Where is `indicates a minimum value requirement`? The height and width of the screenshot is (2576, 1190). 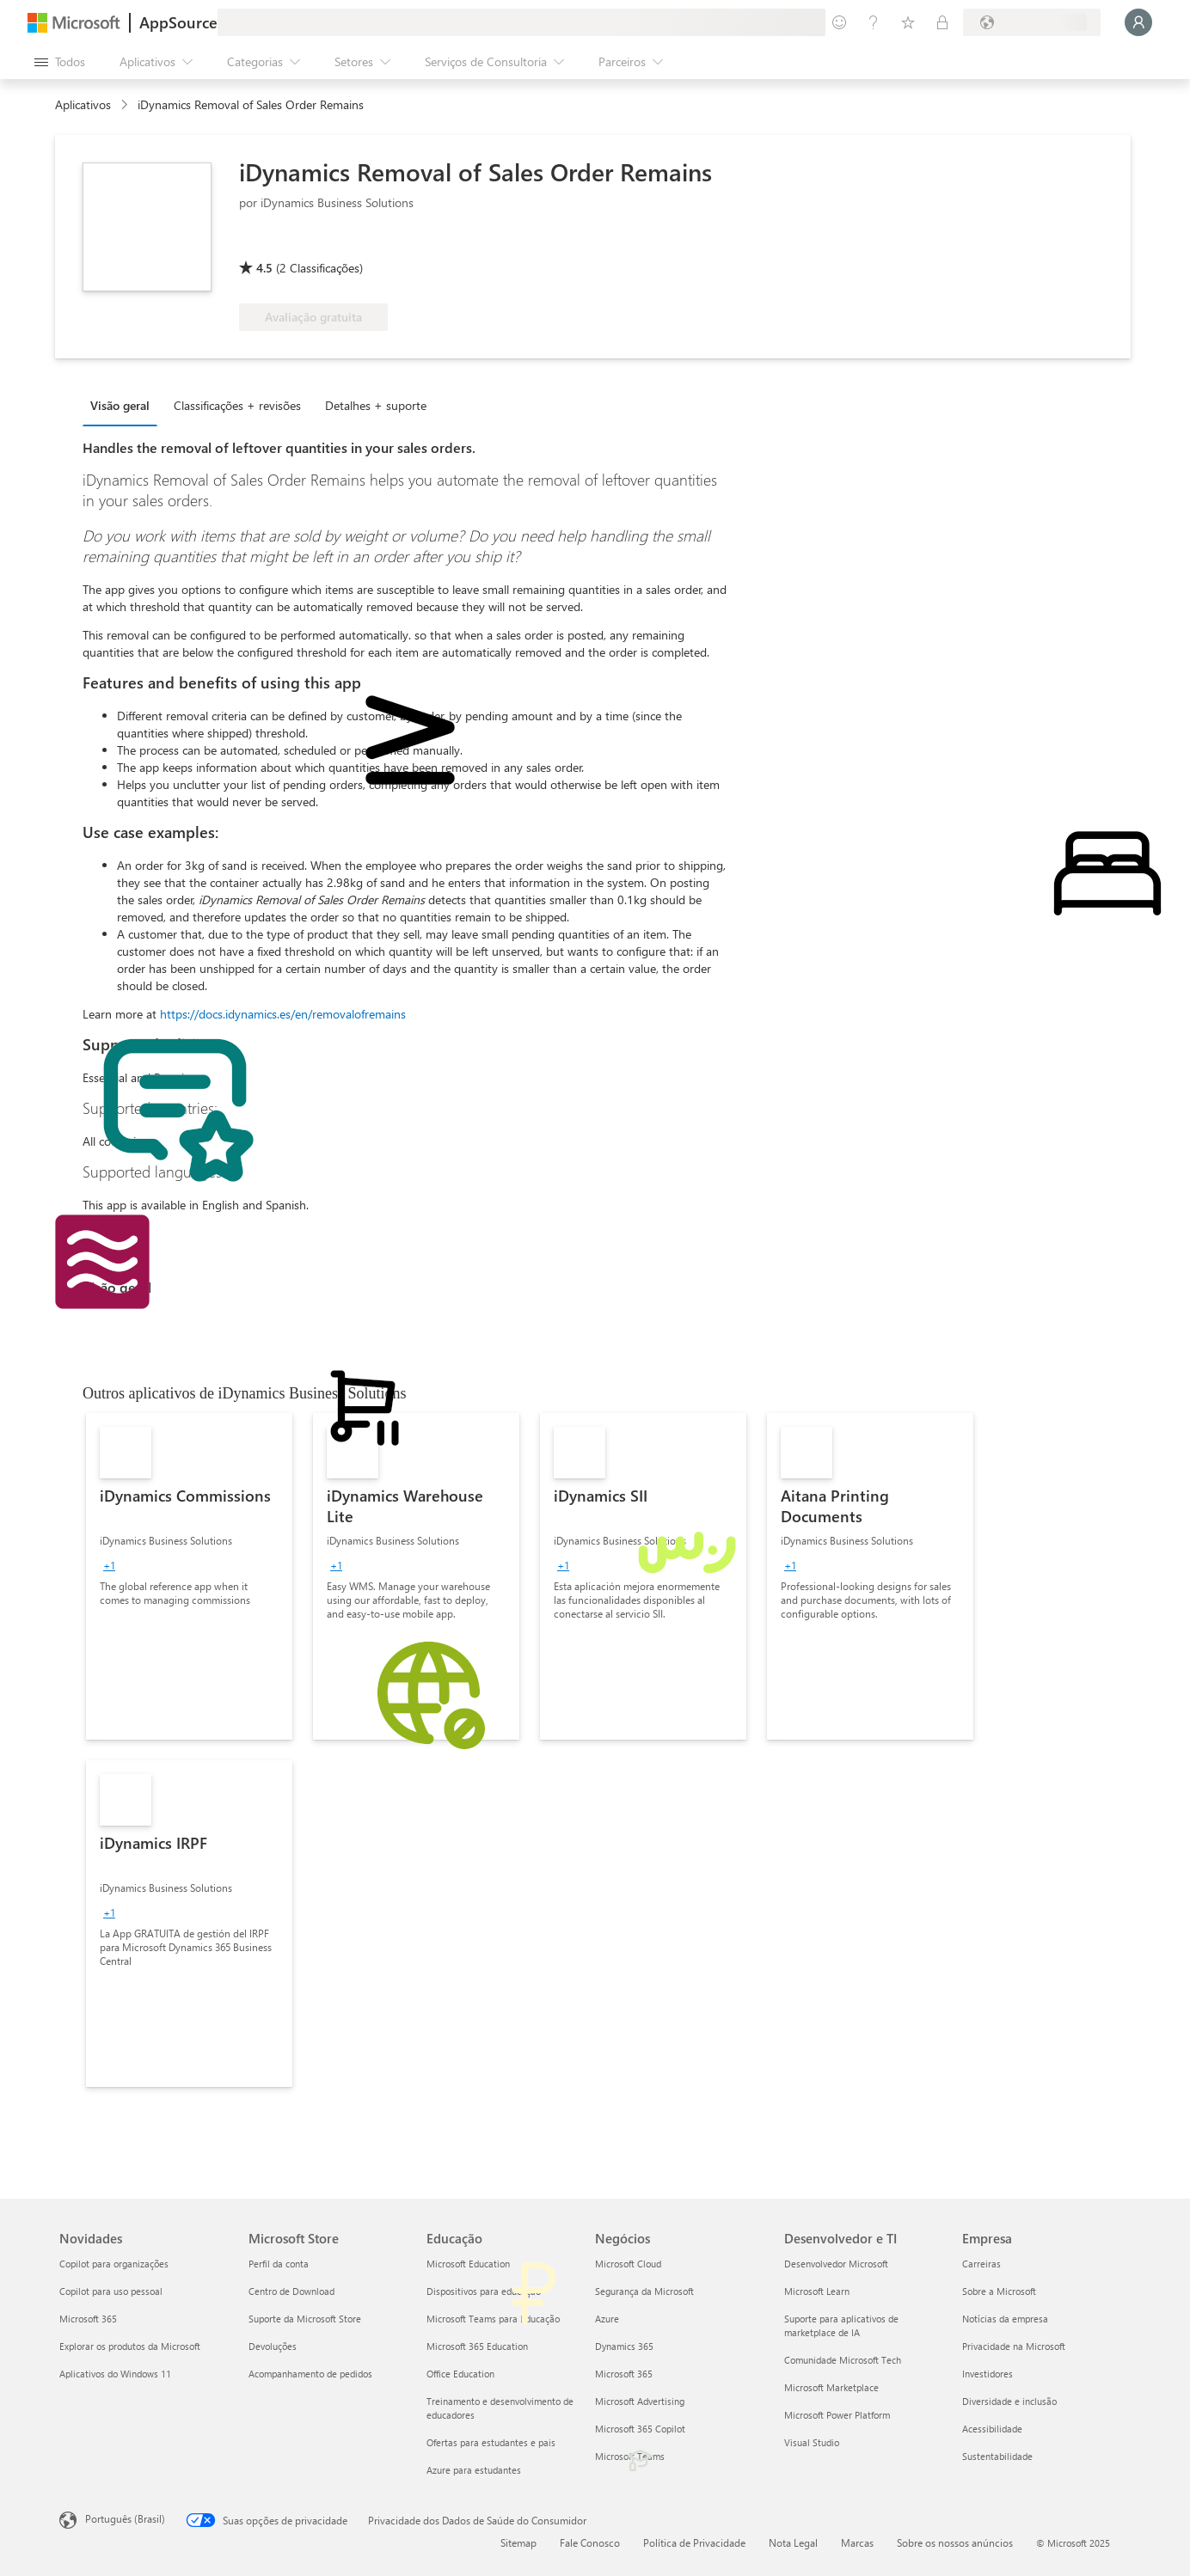 indicates a minimum value requirement is located at coordinates (410, 740).